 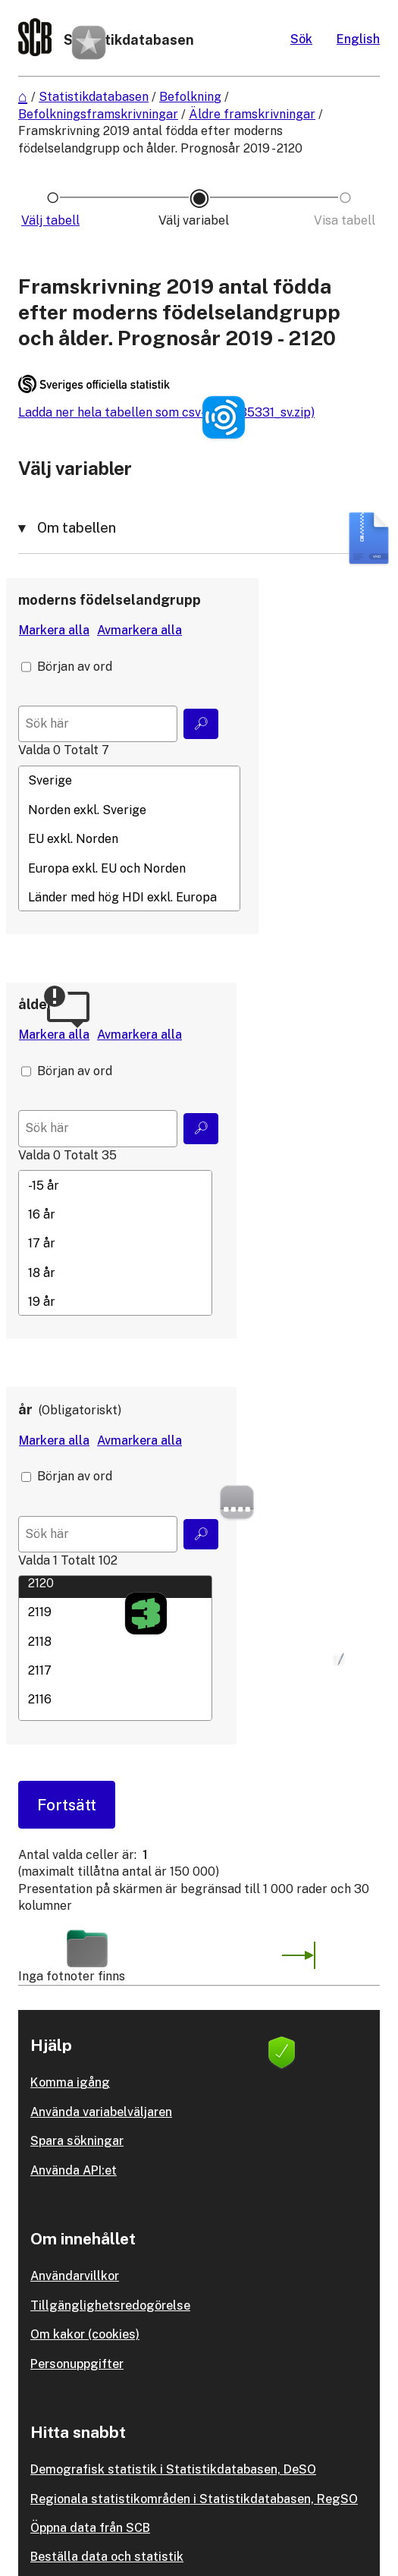 What do you see at coordinates (89, 42) in the screenshot?
I see `open the iTunes Store app` at bounding box center [89, 42].